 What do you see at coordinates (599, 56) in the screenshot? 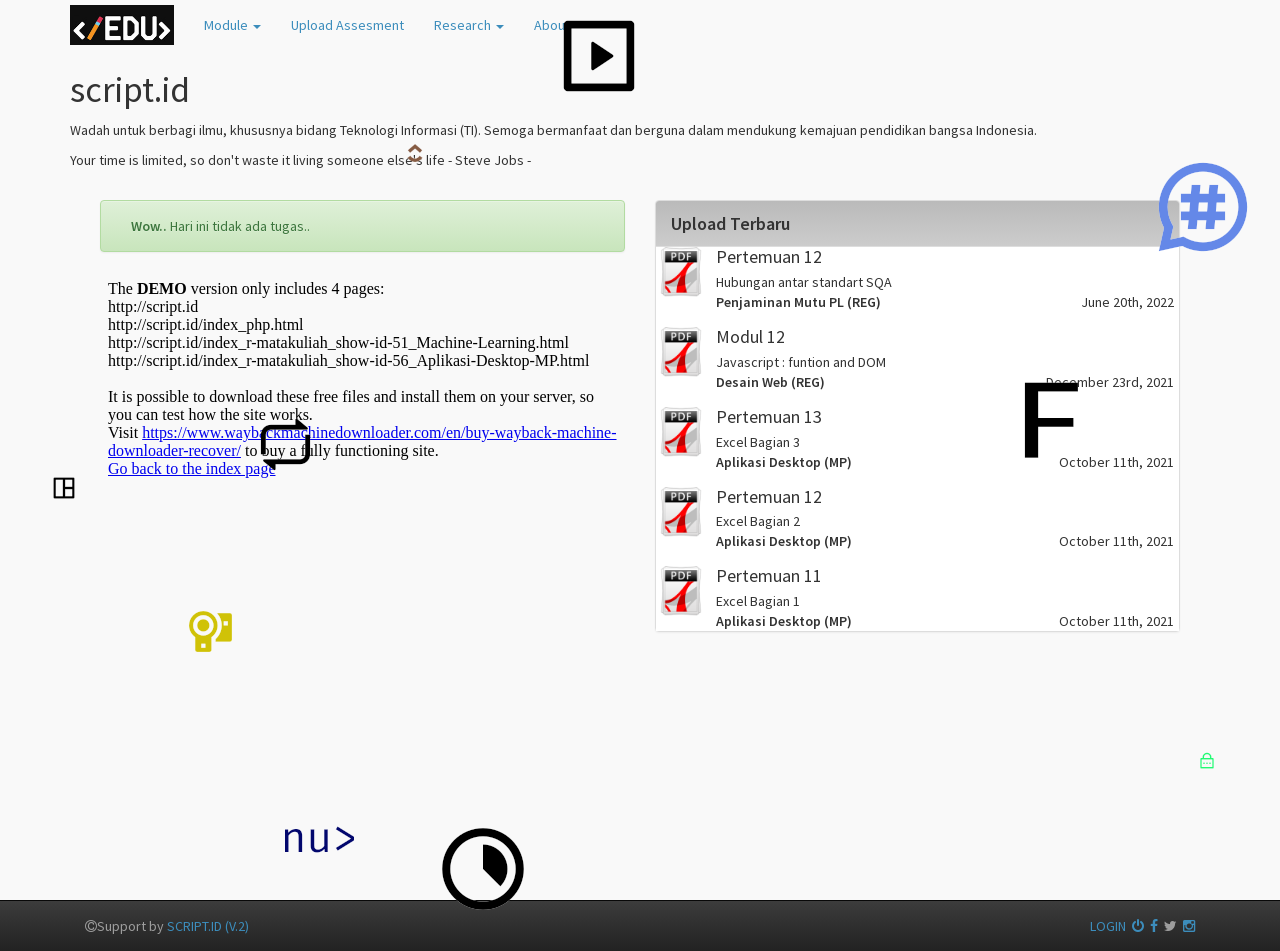
I see `play video content` at bounding box center [599, 56].